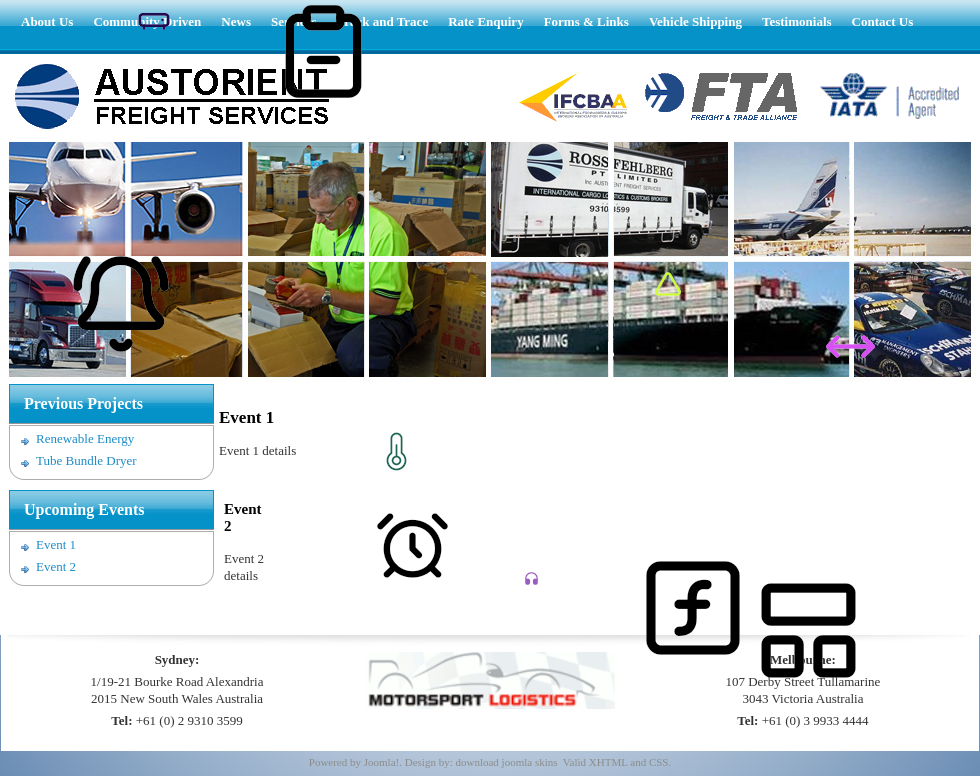 The width and height of the screenshot is (980, 776). What do you see at coordinates (121, 304) in the screenshot?
I see `indicates an active notification or alert` at bounding box center [121, 304].